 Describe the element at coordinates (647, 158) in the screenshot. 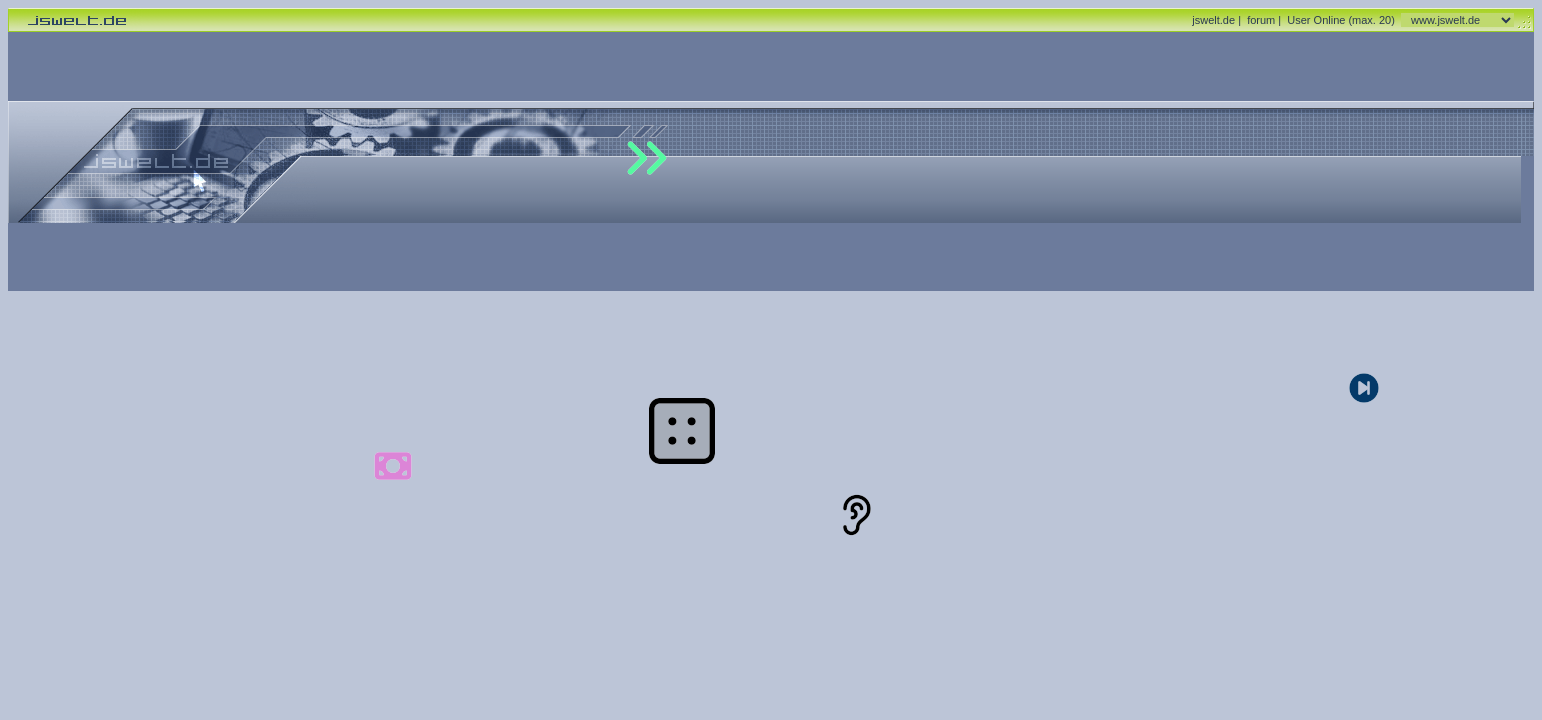

I see `skip forward or advance quickly` at that location.